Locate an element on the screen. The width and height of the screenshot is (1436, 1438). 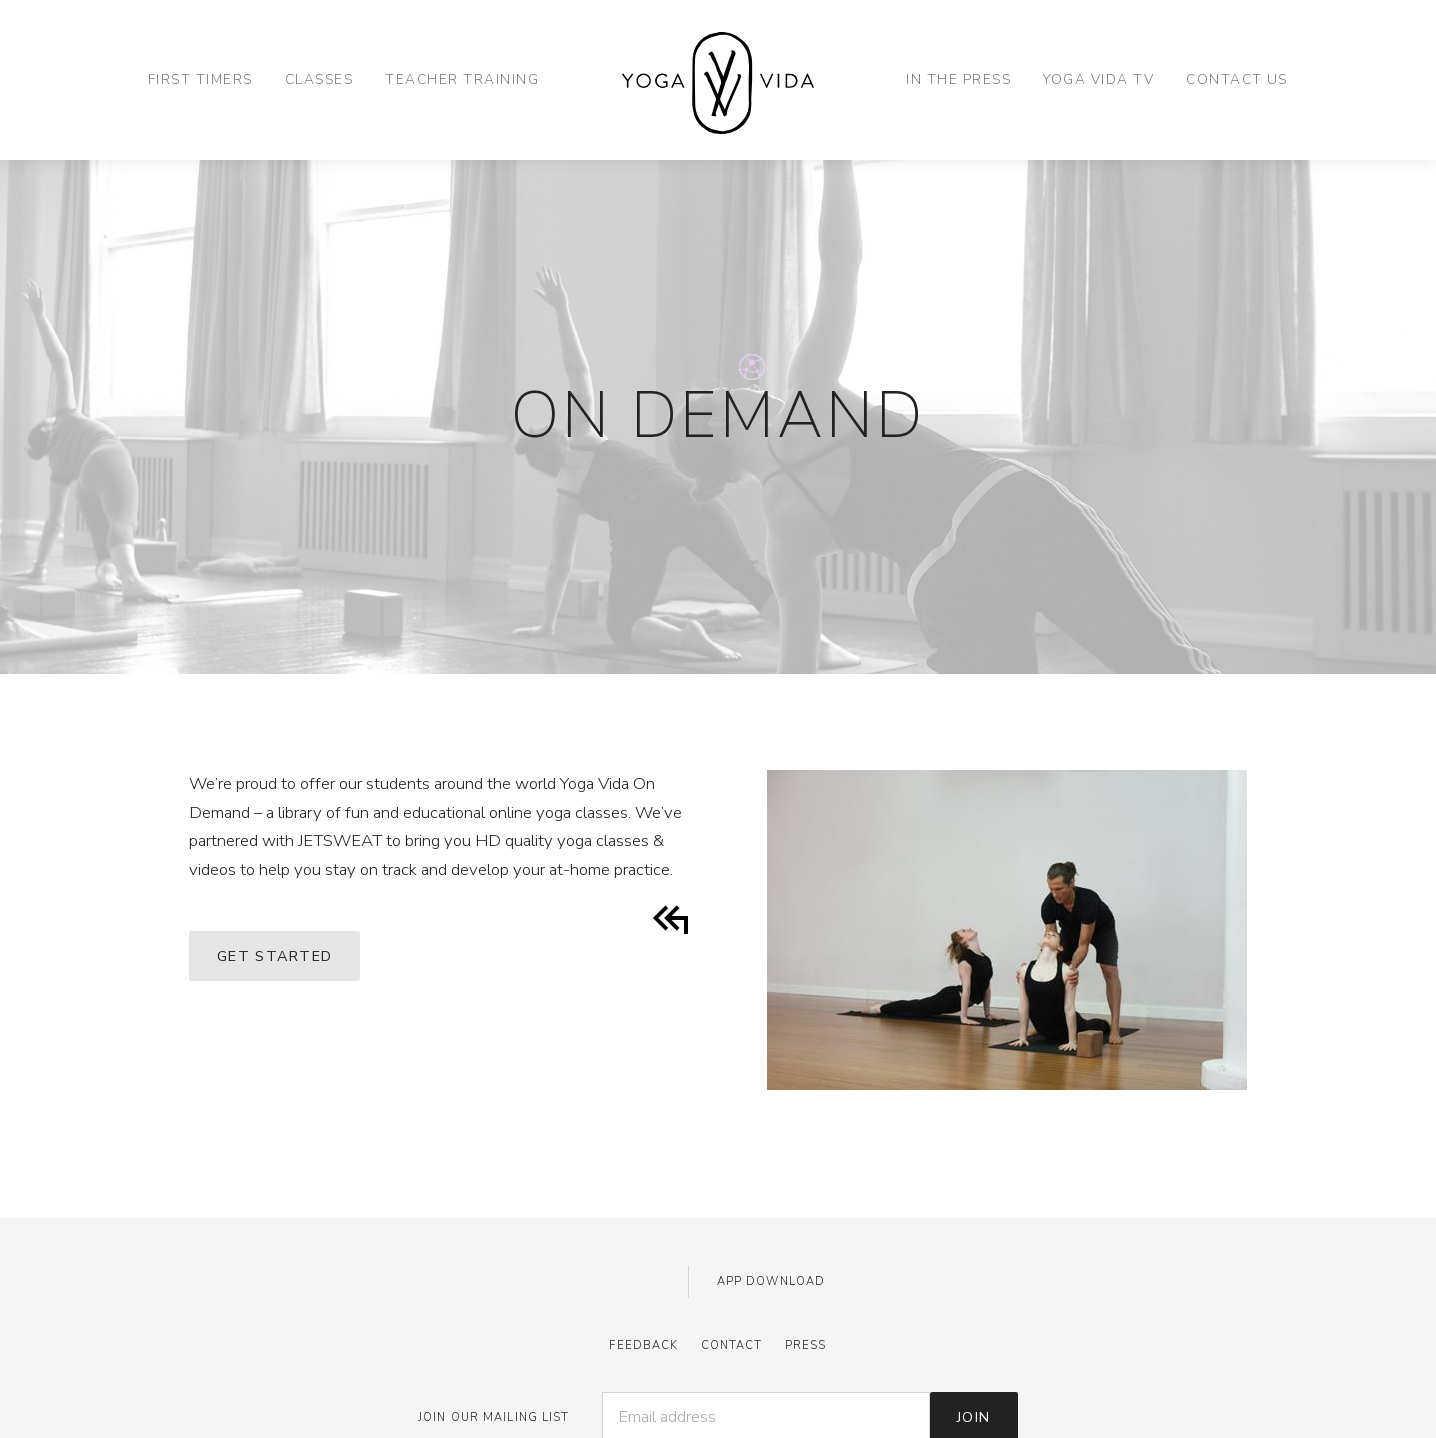
reply all to a message or email is located at coordinates (672, 920).